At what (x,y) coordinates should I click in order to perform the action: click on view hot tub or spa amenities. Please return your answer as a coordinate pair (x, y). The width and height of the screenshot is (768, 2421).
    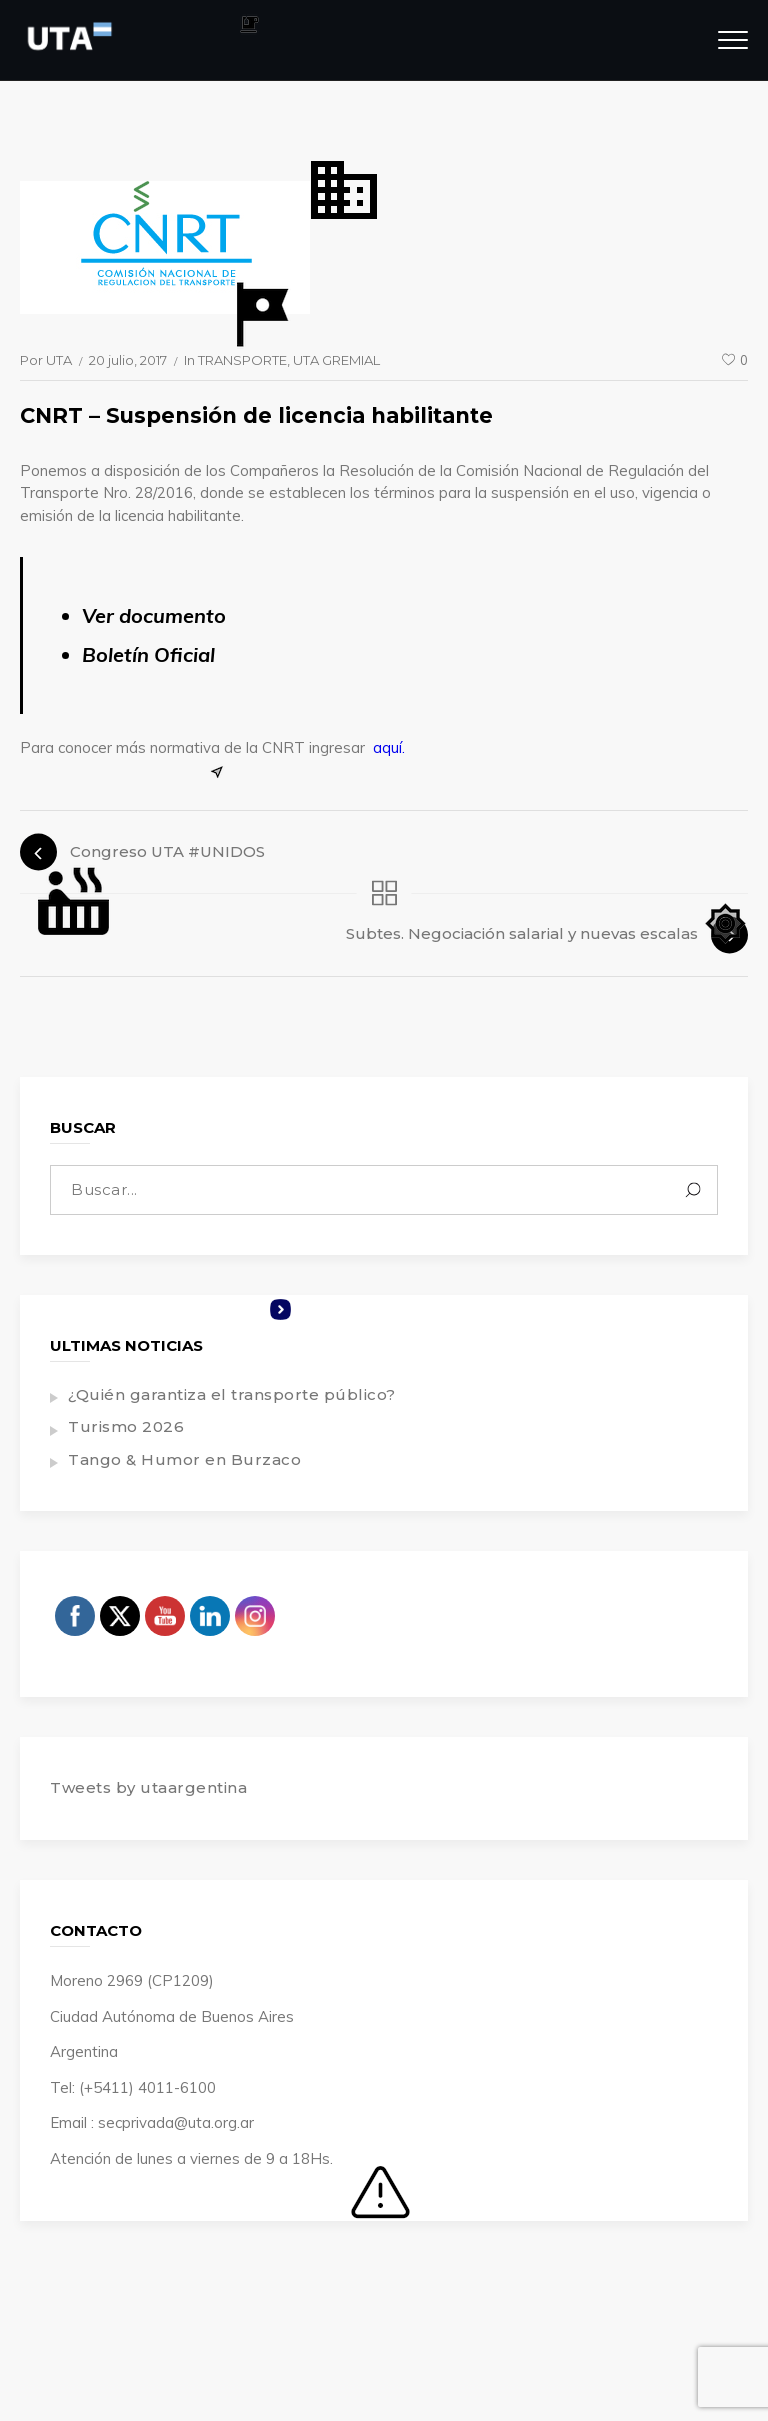
    Looking at the image, I should click on (73, 899).